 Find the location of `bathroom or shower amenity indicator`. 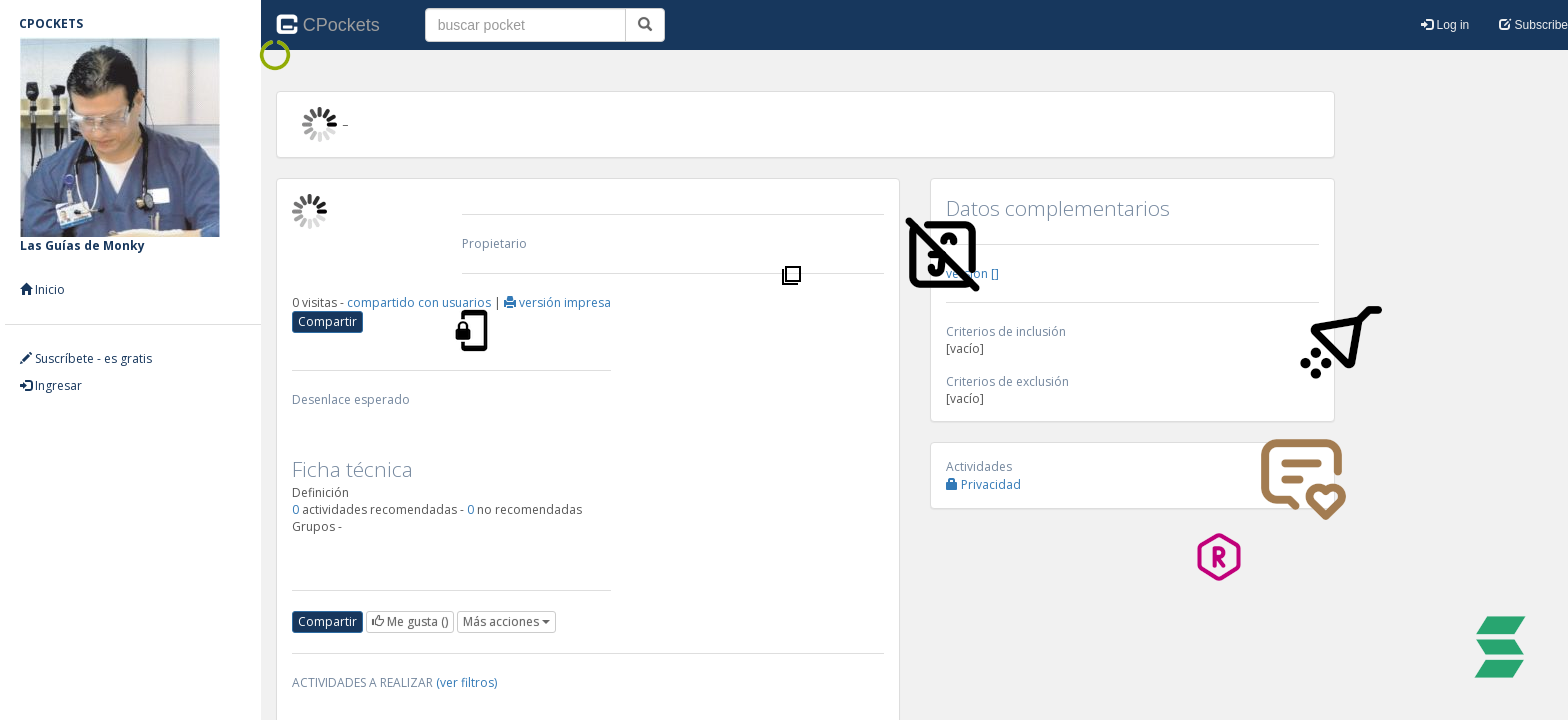

bathroom or shower amenity indicator is located at coordinates (1340, 338).